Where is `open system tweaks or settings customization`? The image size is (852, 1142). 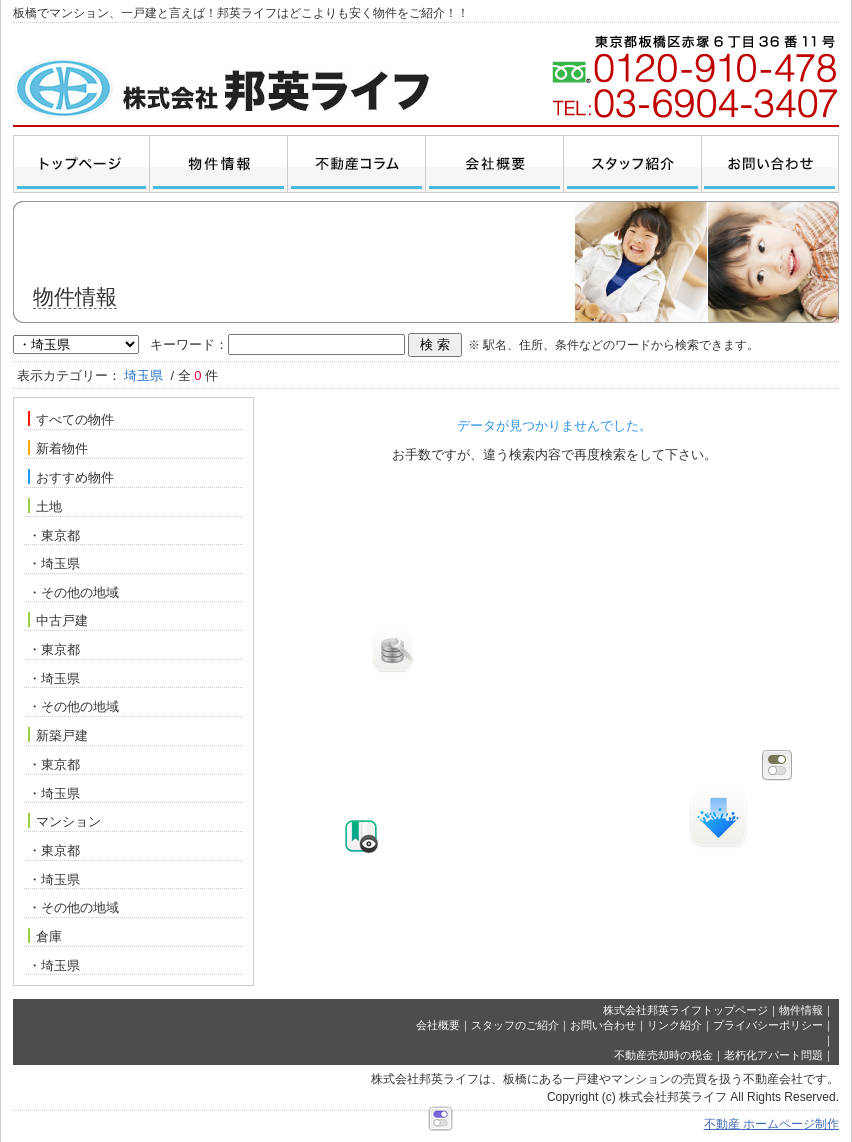
open system tweaks or settings customization is located at coordinates (777, 765).